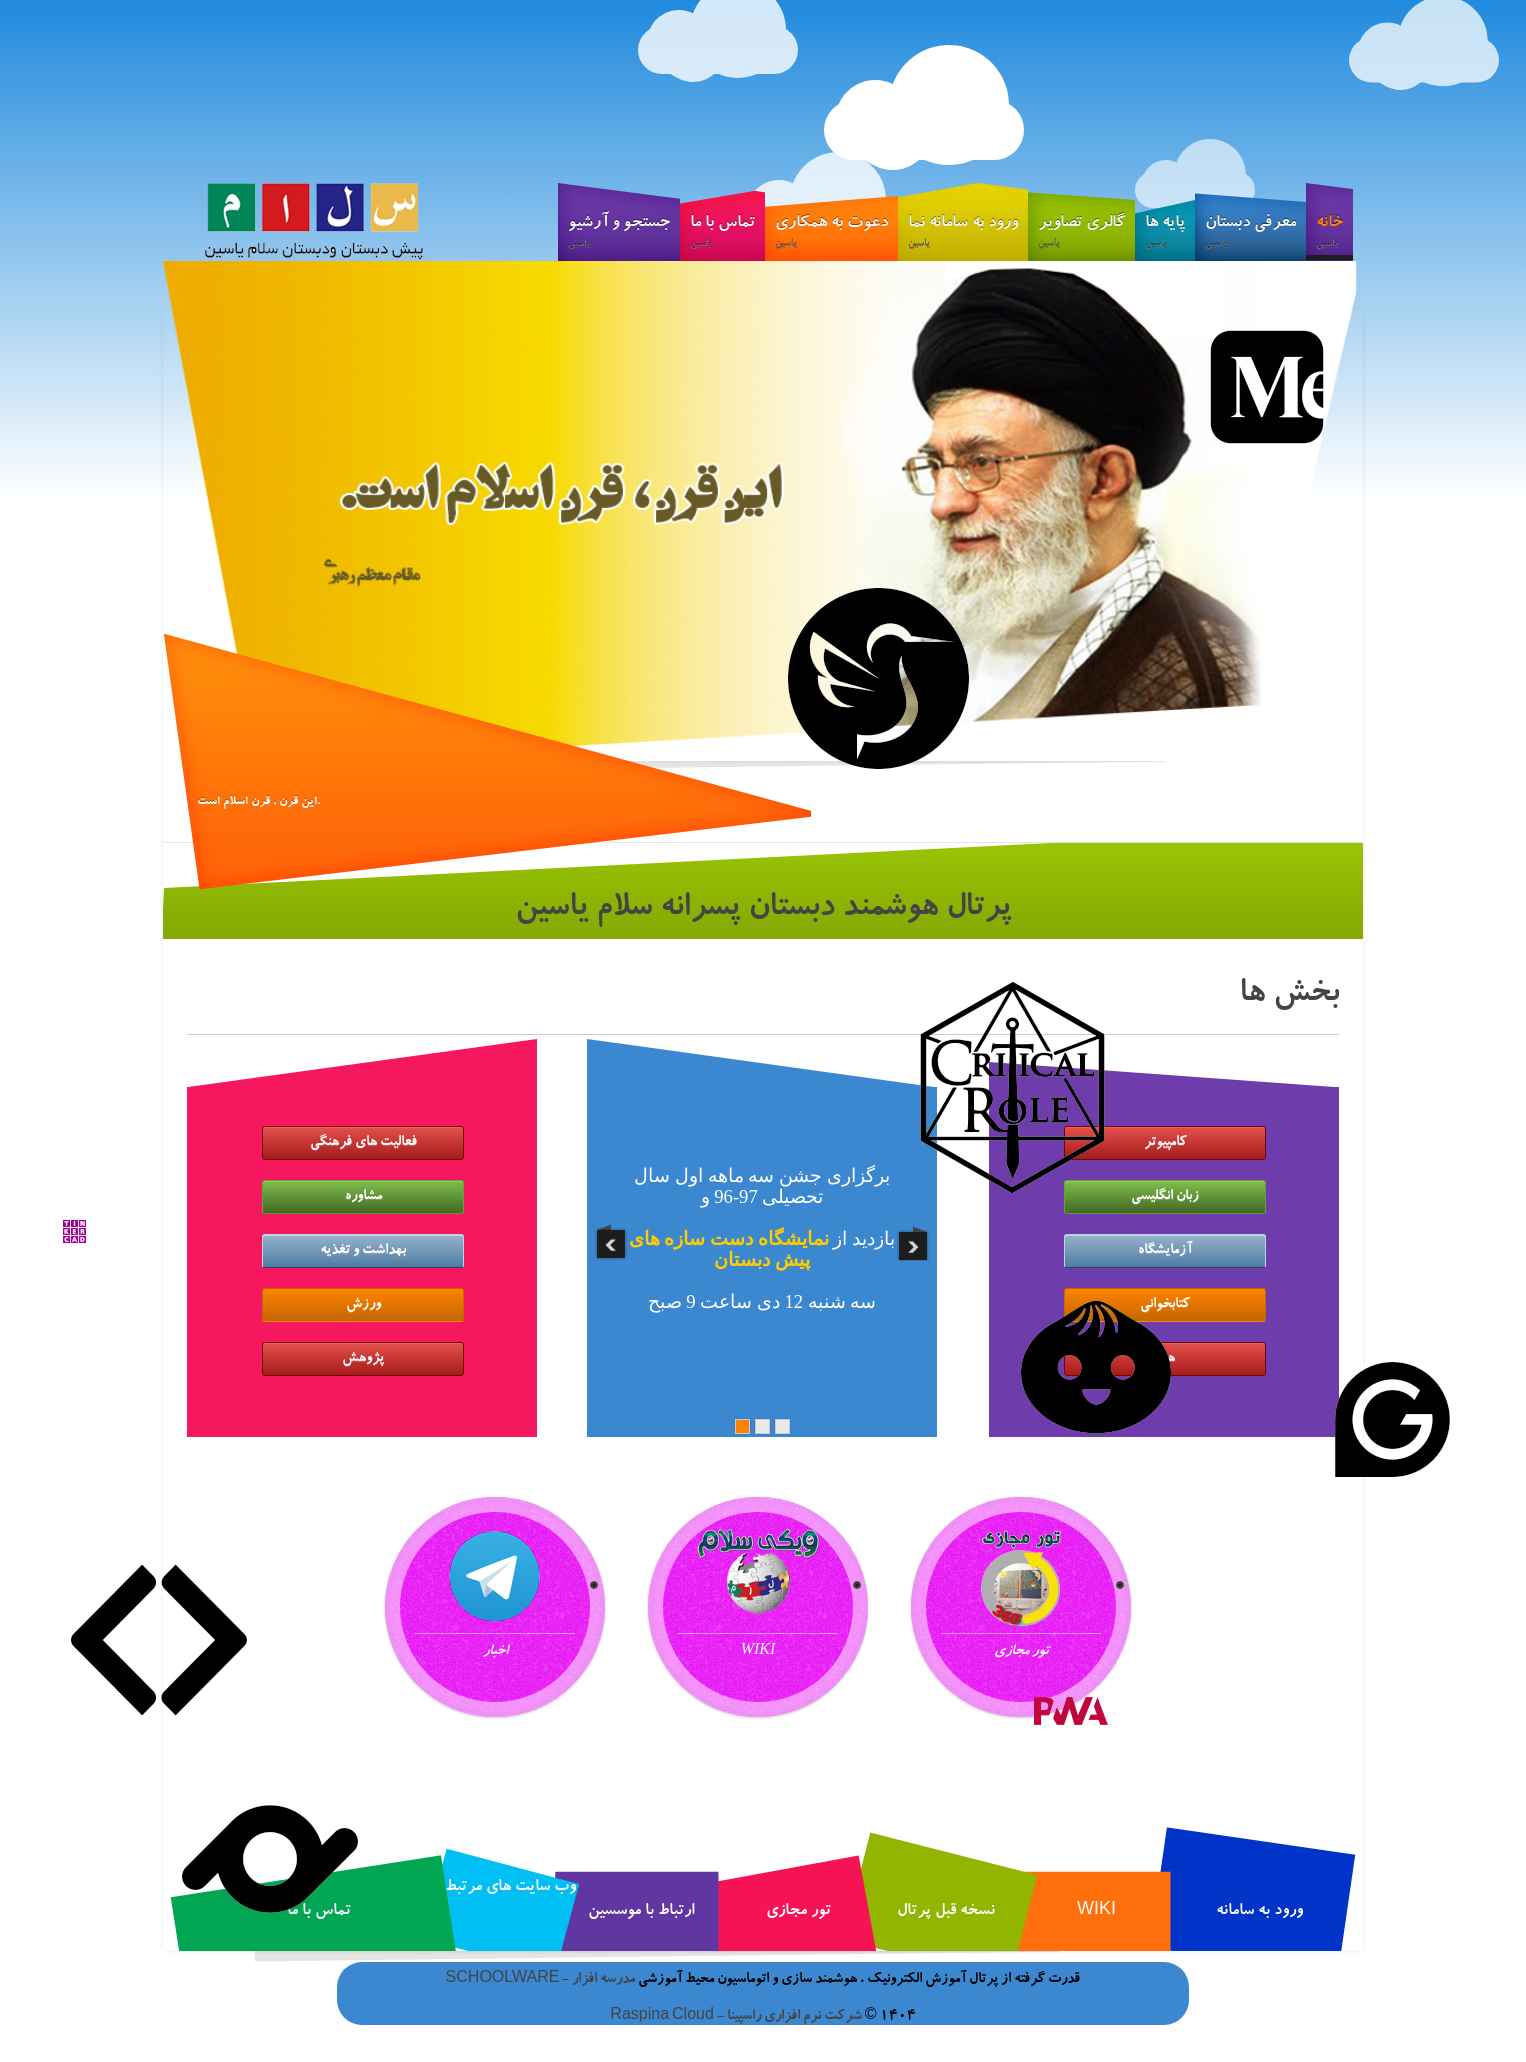  I want to click on critical role official logo, so click(1012, 1087).